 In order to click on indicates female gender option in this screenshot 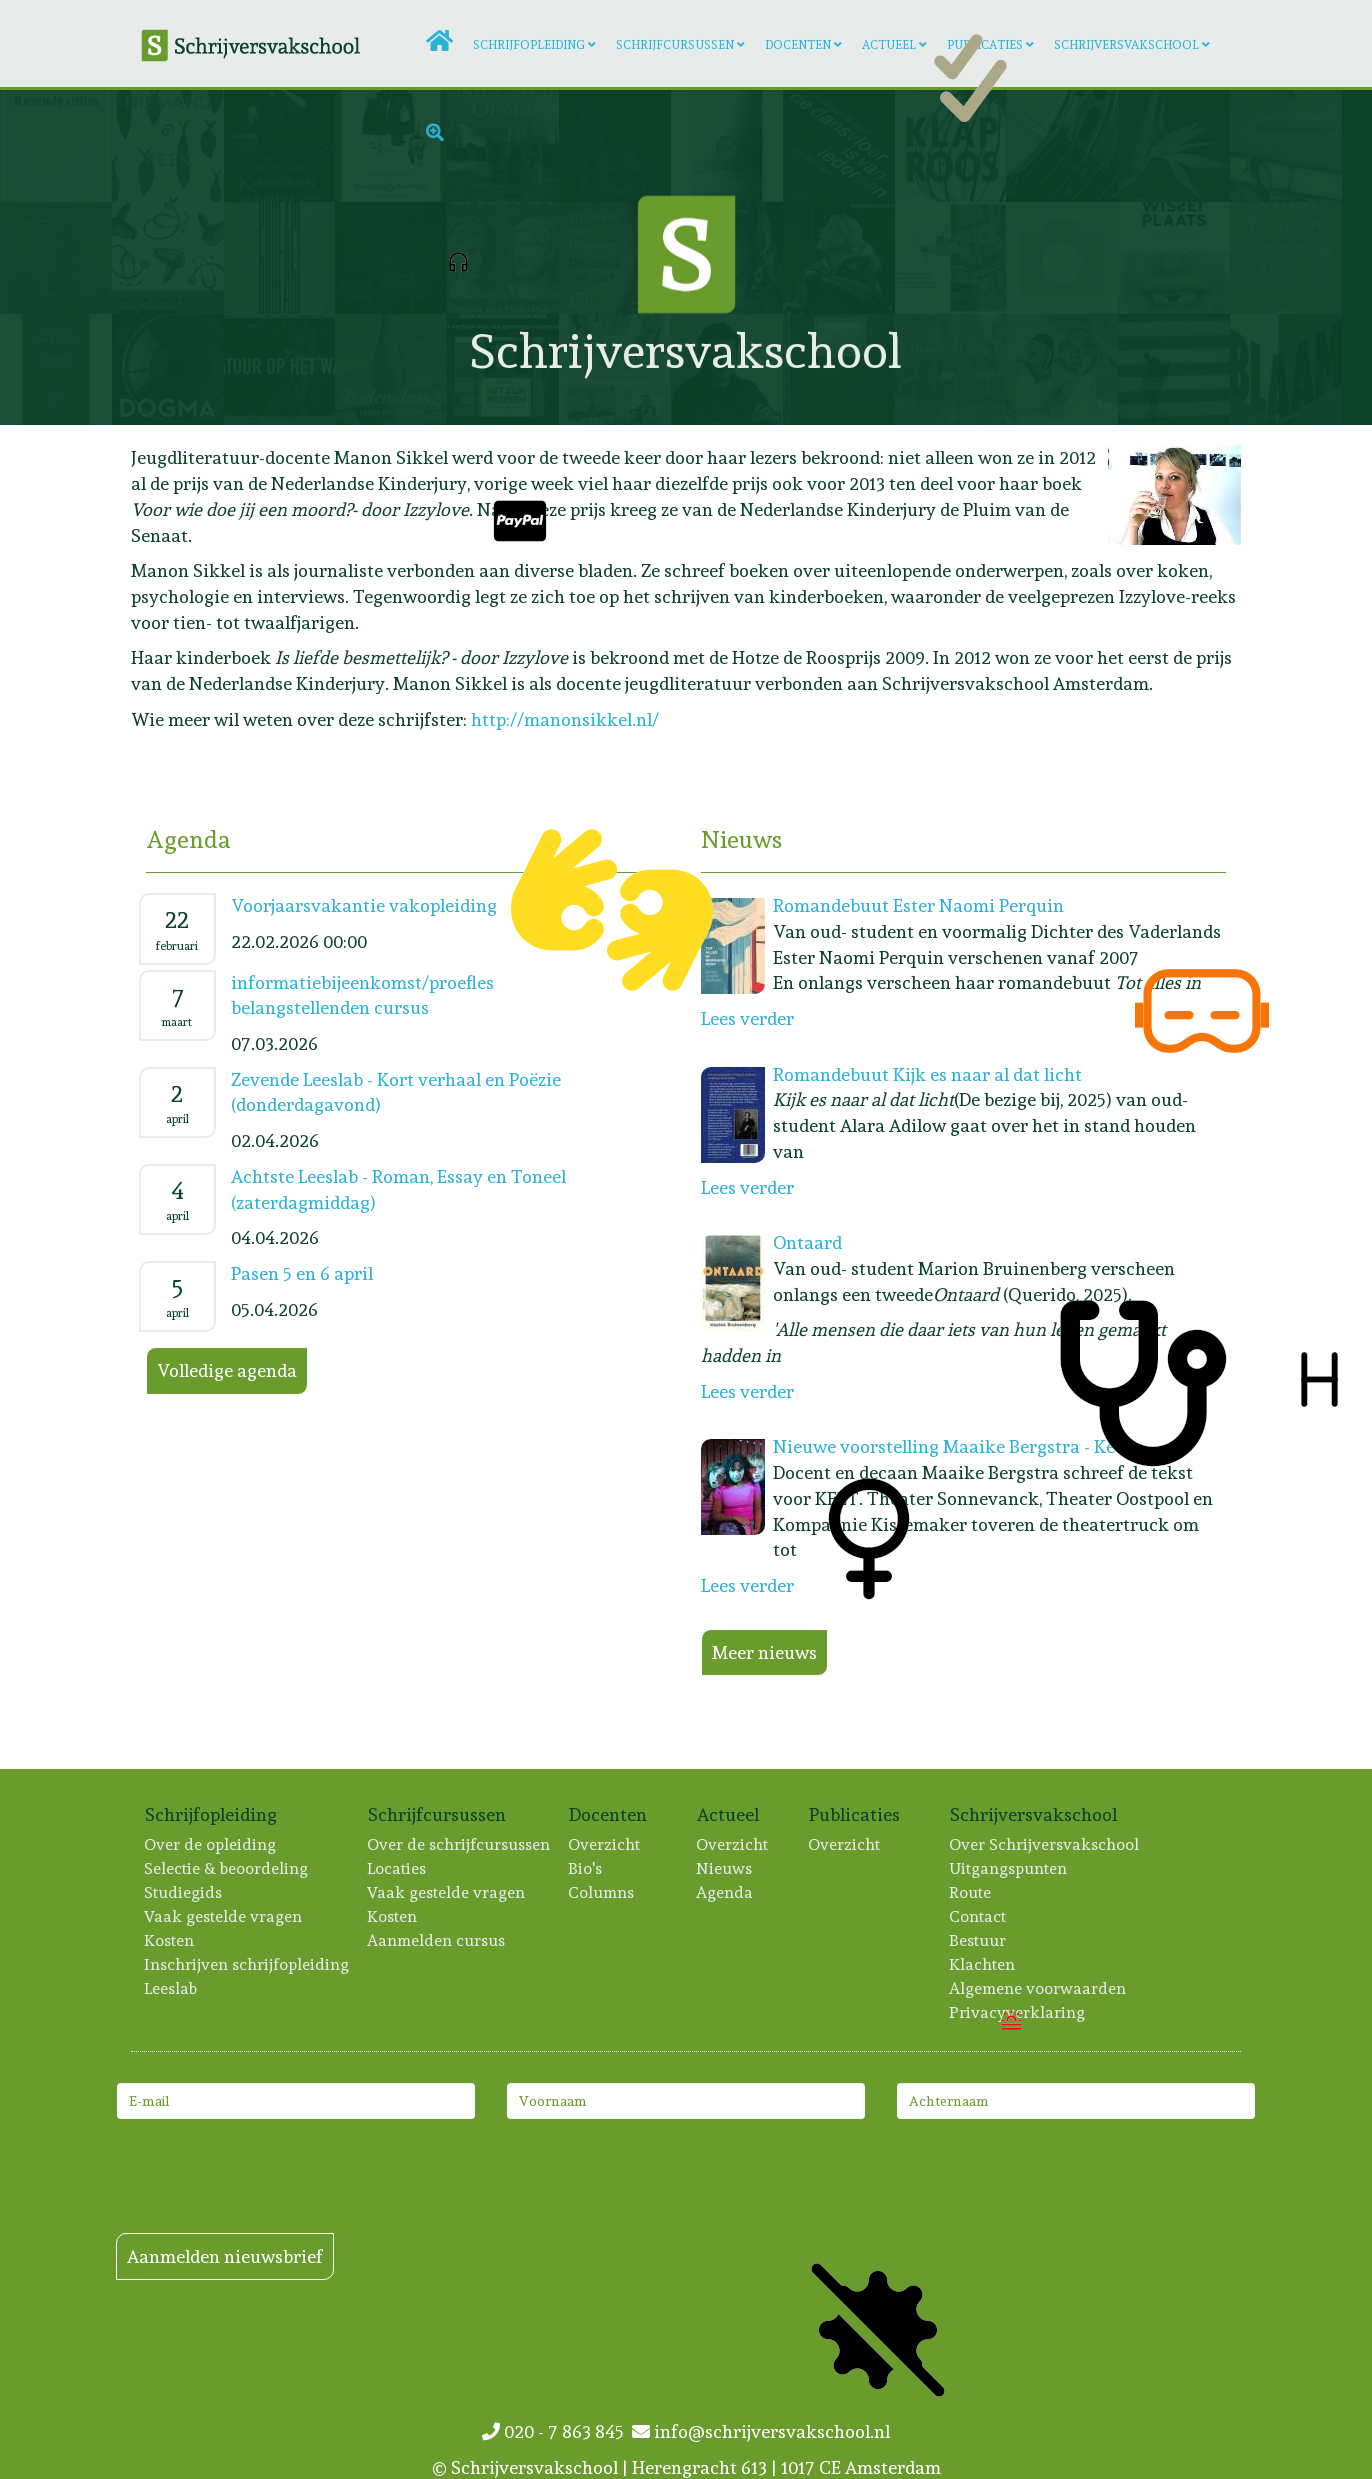, I will do `click(869, 1536)`.